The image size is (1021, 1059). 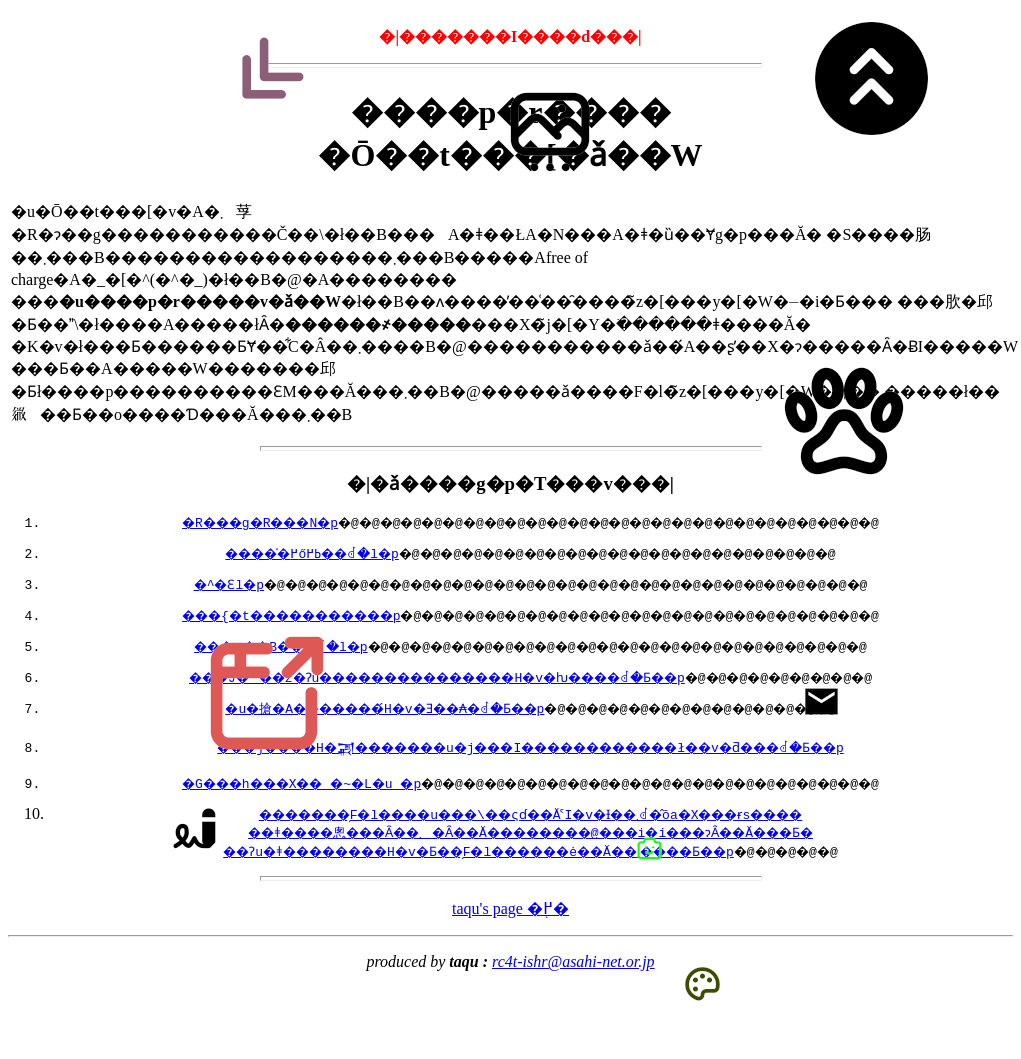 I want to click on open your email inbox, so click(x=821, y=701).